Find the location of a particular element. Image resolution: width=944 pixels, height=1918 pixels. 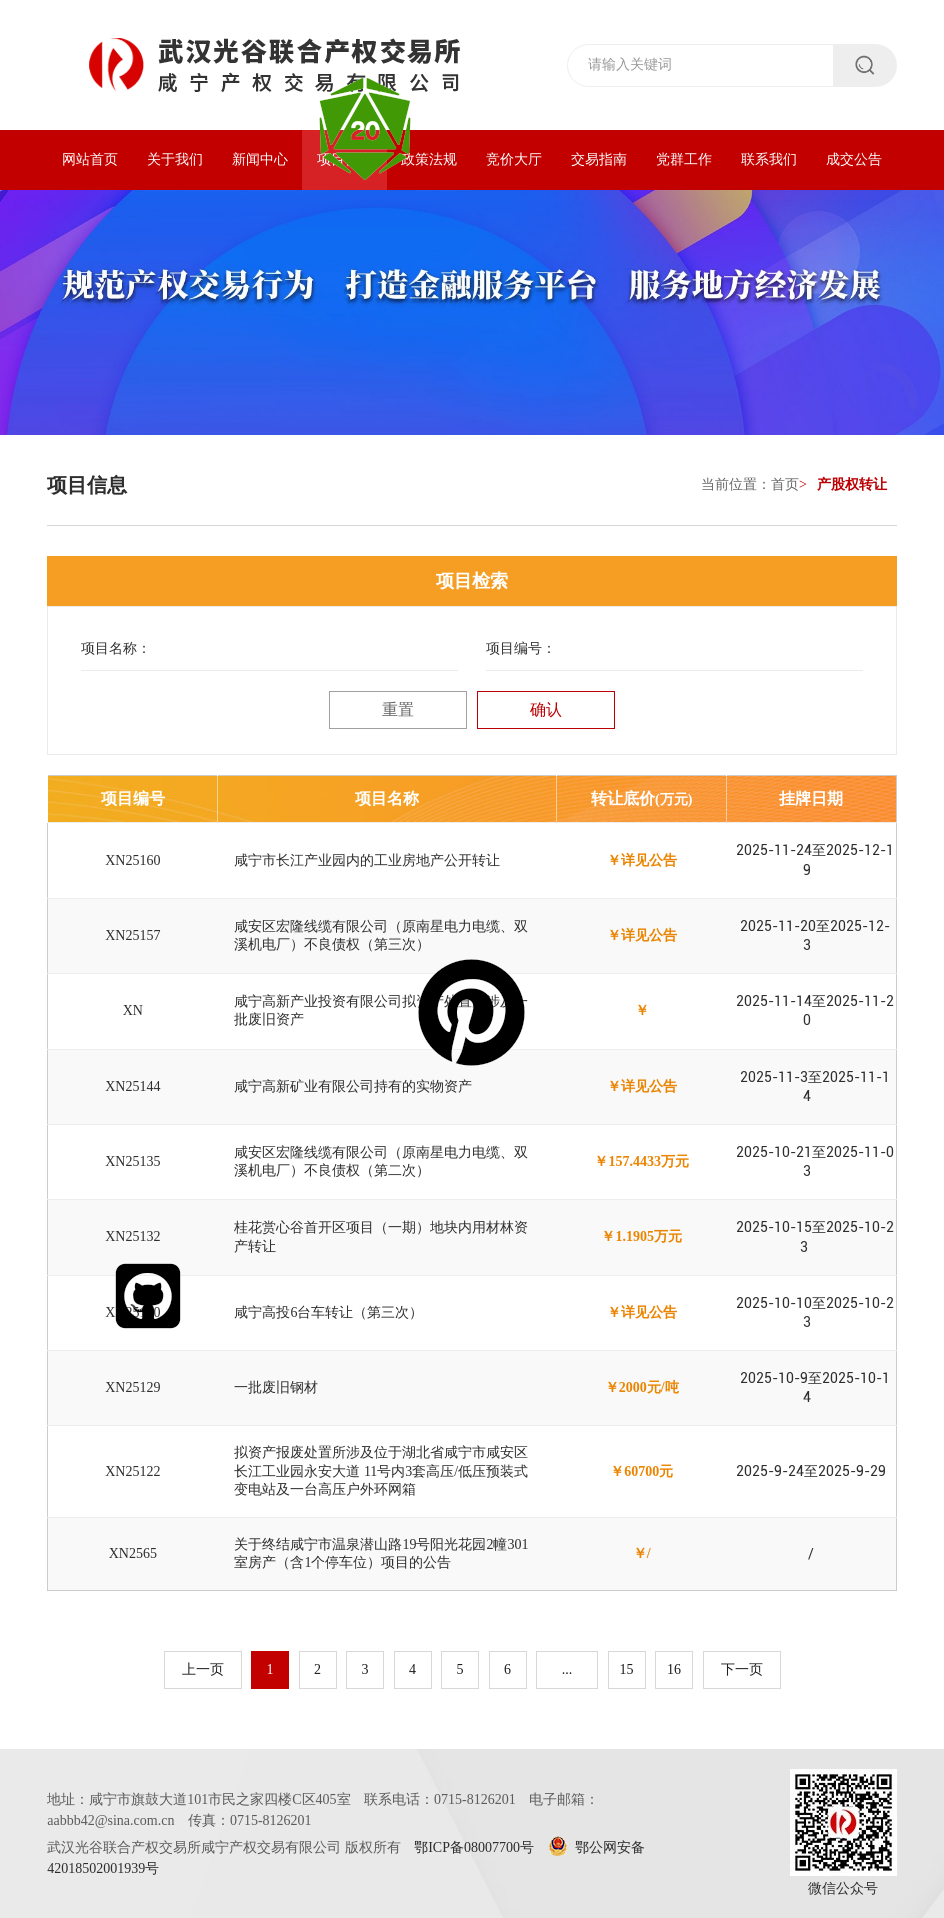

open Roll20 virtual tabletop platform is located at coordinates (365, 129).